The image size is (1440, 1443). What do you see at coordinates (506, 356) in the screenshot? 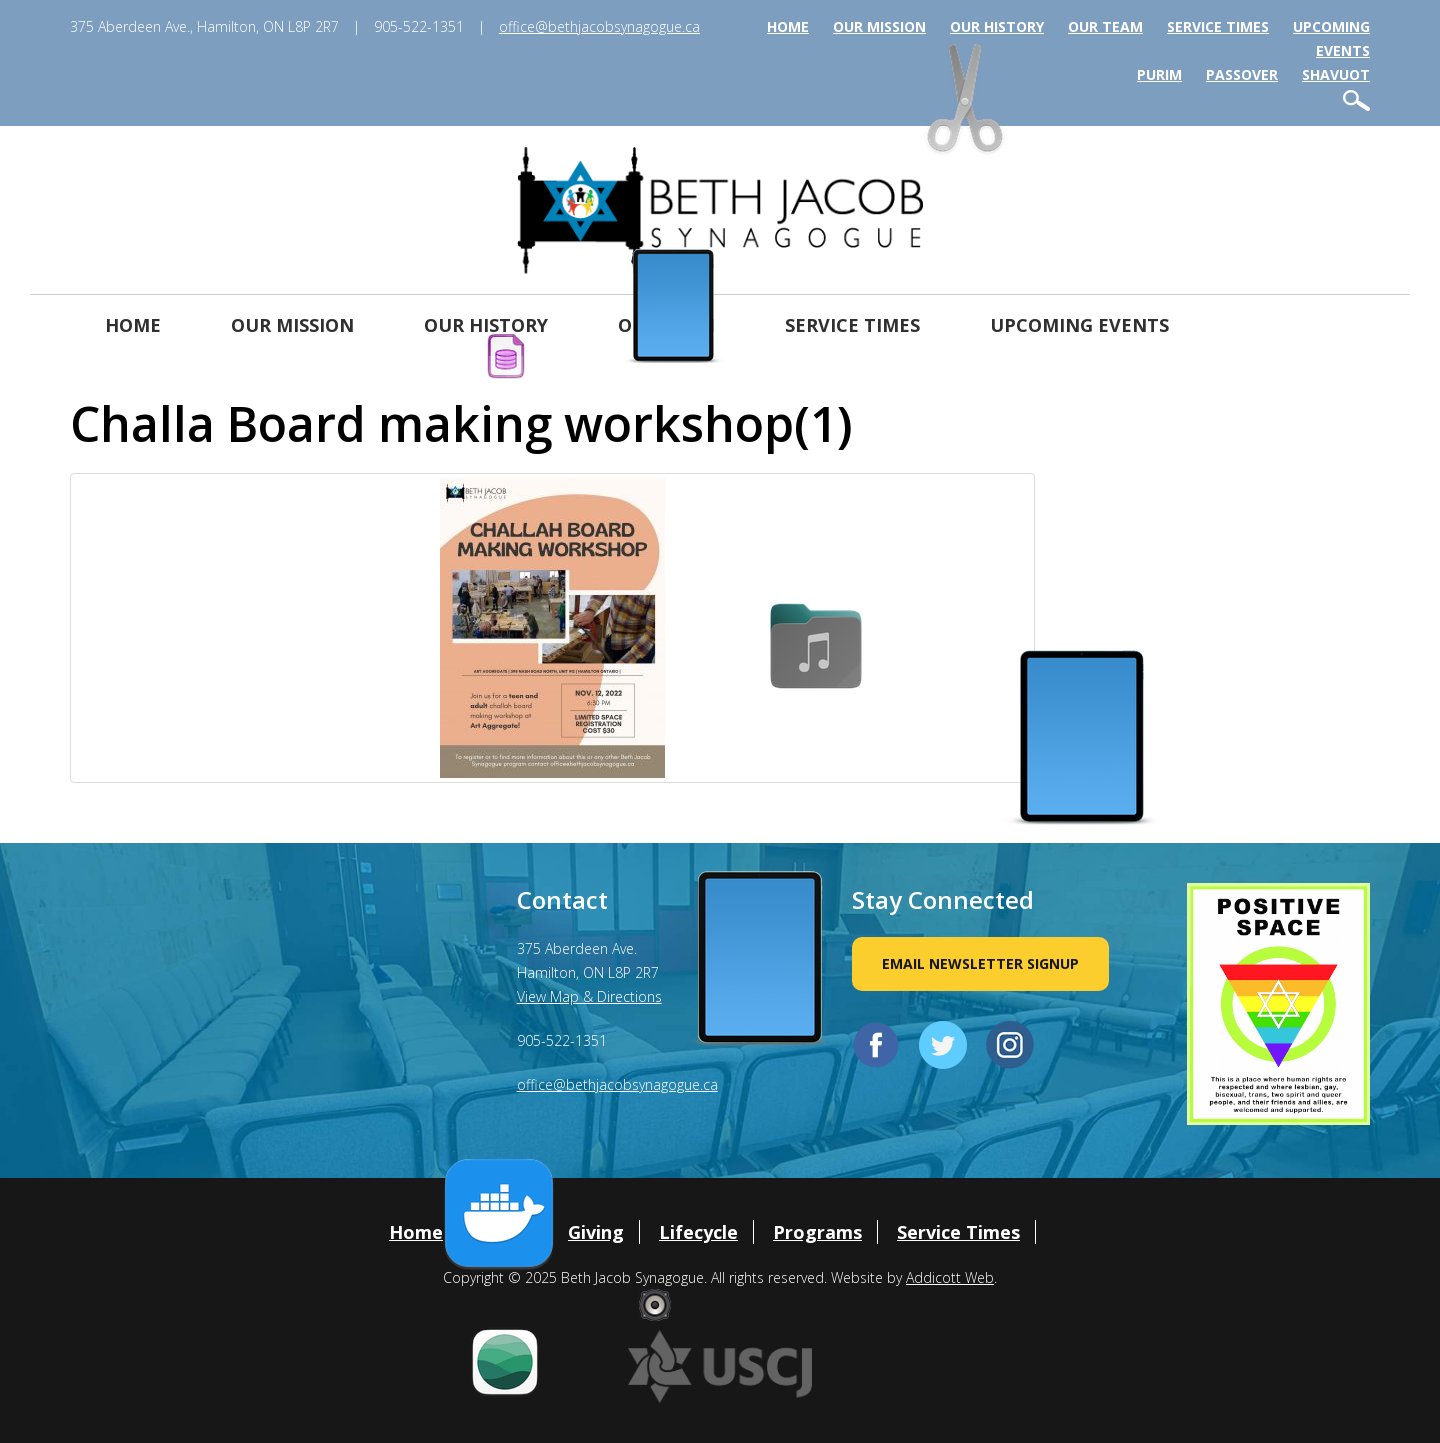
I see `libreoffice base database file` at bounding box center [506, 356].